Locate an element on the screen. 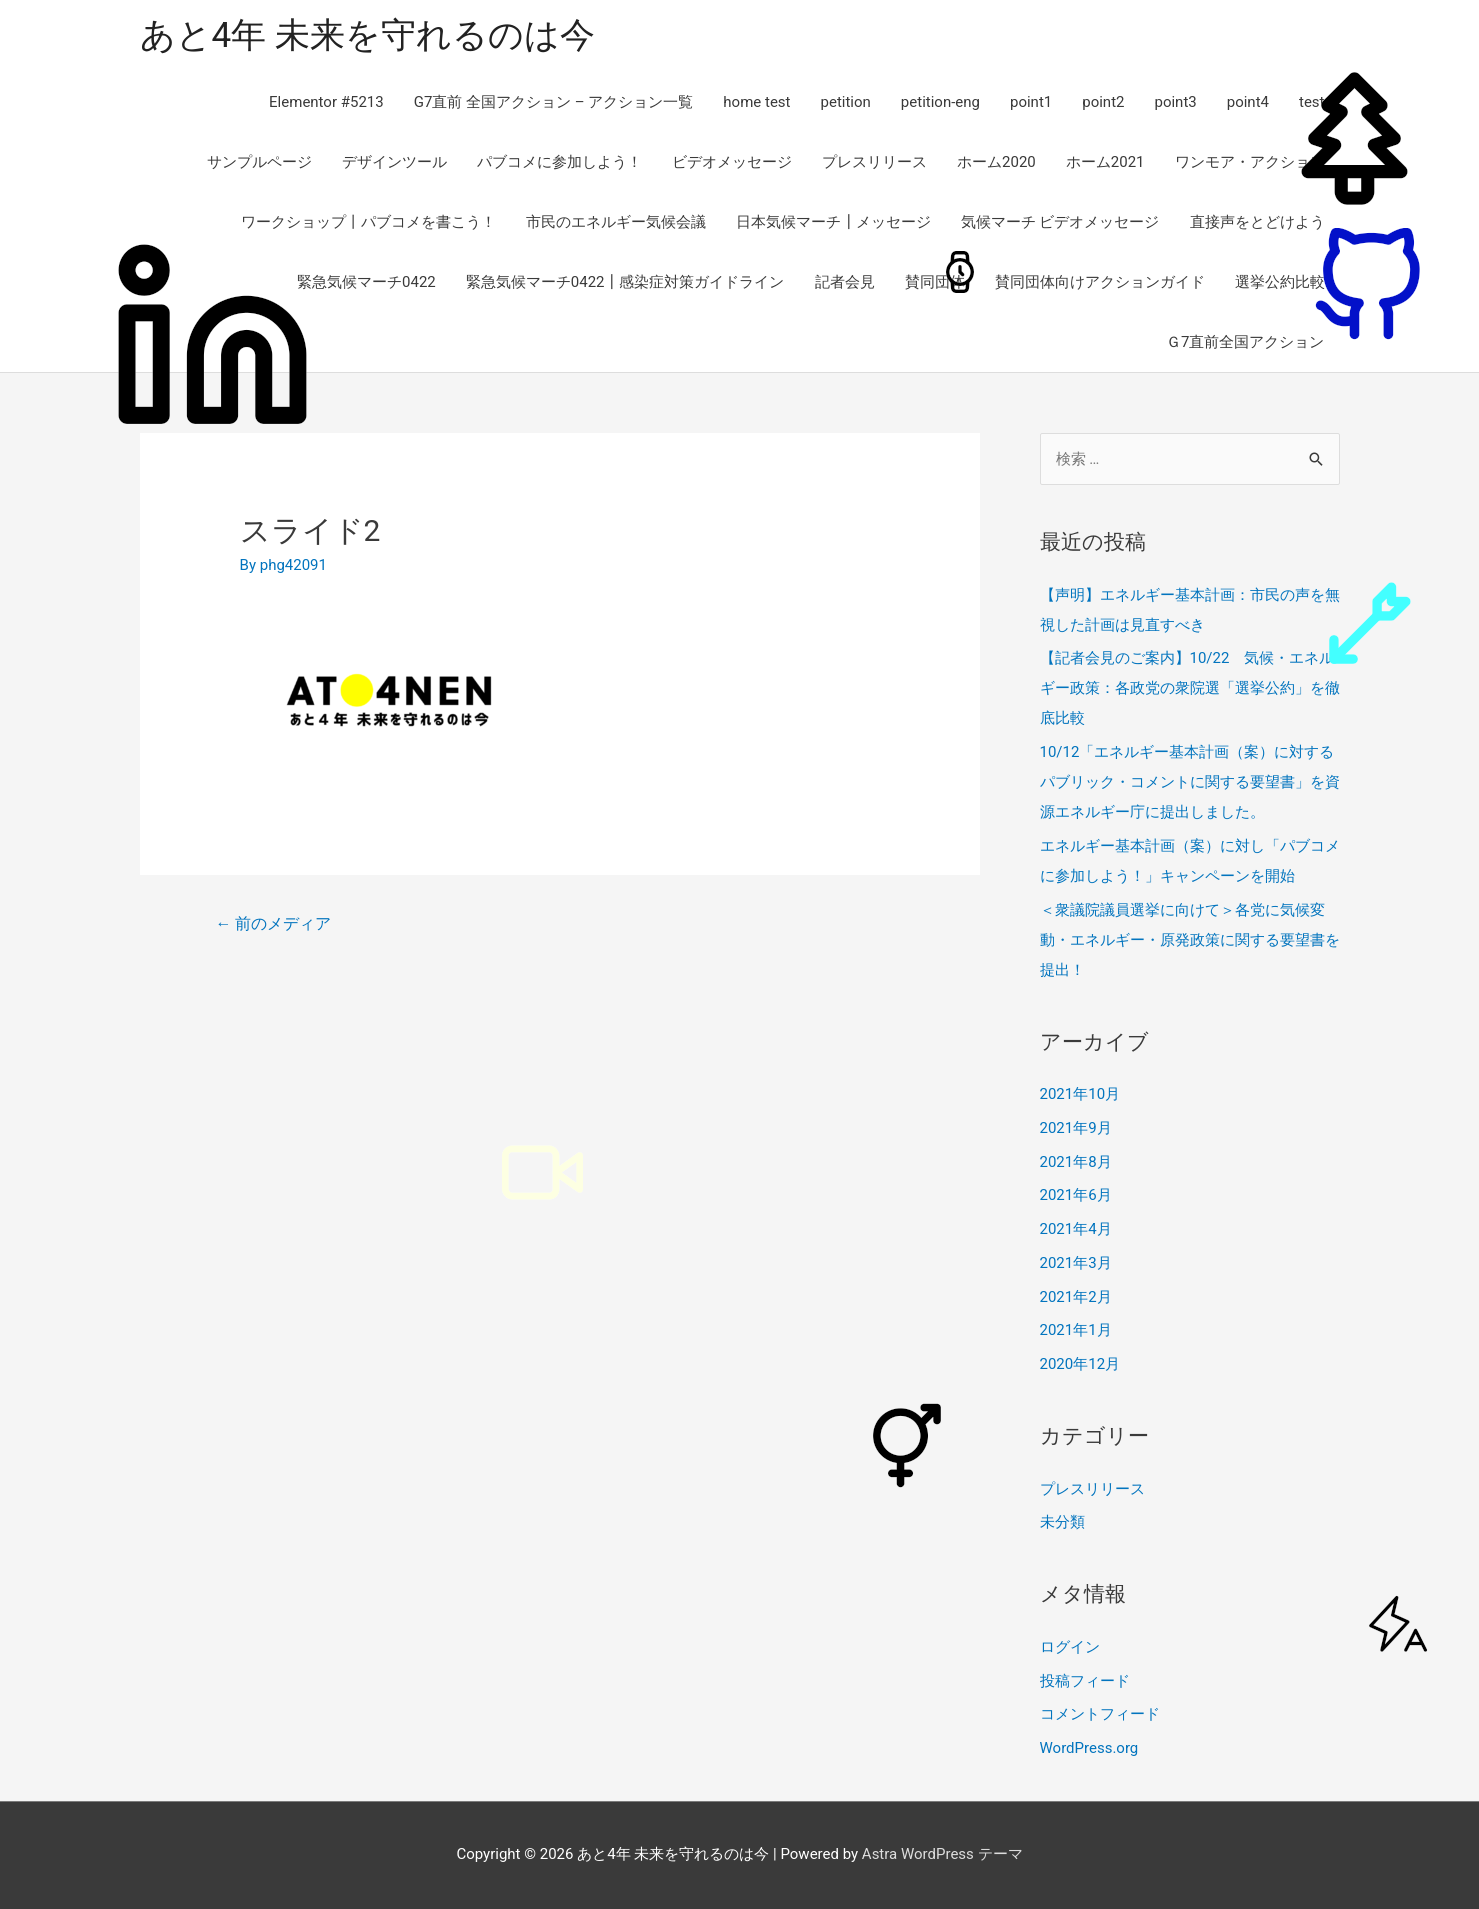 The height and width of the screenshot is (1909, 1479). view project on GitHub is located at coordinates (1369, 286).